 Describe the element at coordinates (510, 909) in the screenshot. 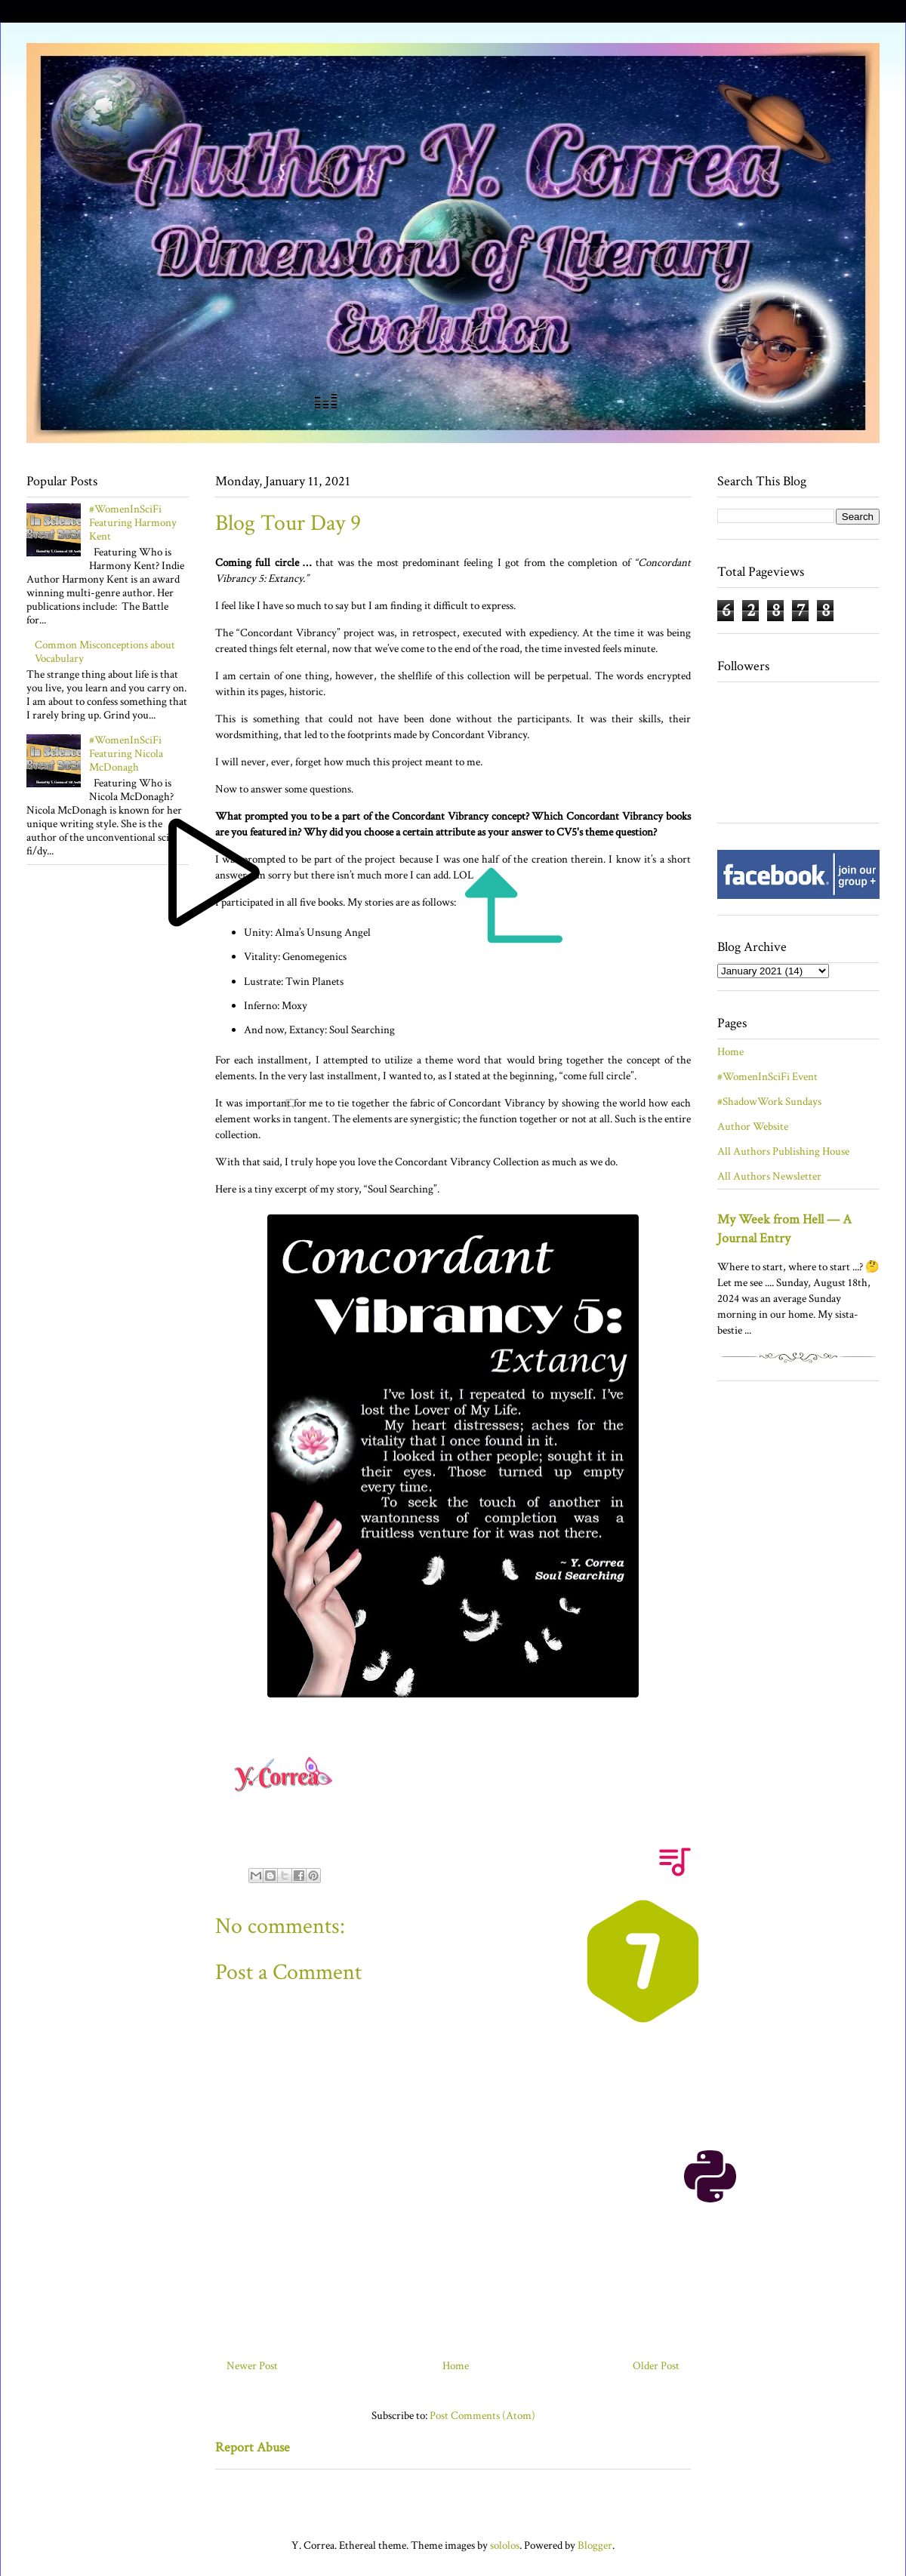

I see `go back and up to previous level` at that location.